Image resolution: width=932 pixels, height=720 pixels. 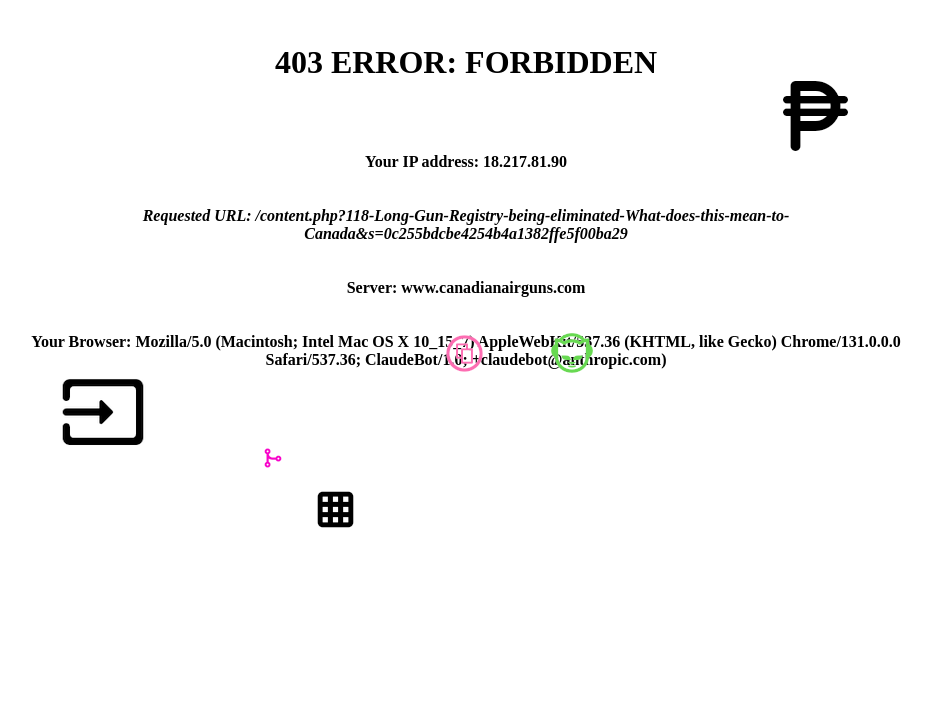 I want to click on view data in grid or table format, so click(x=335, y=509).